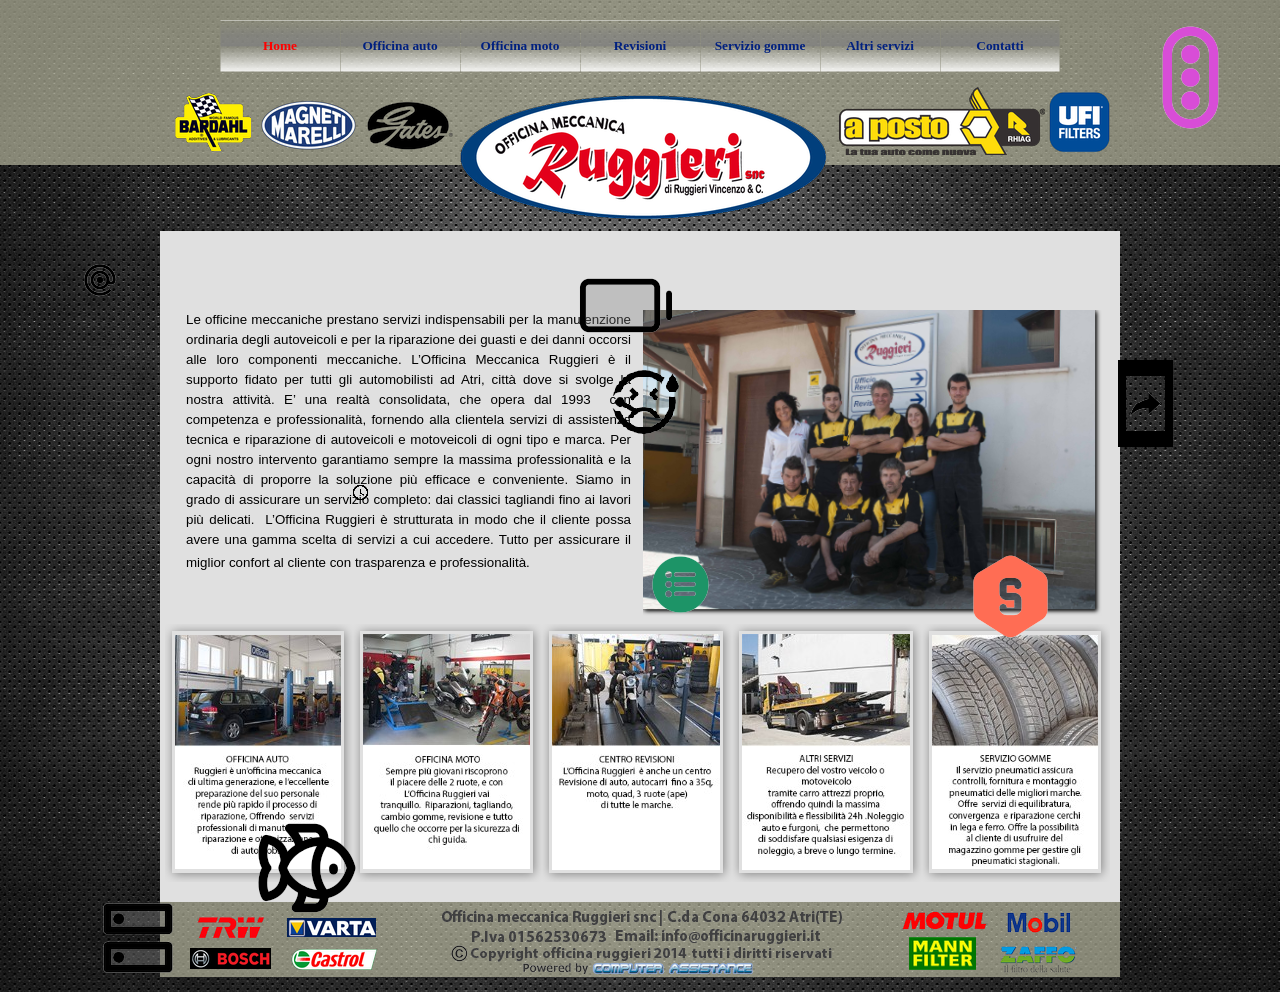 The image size is (1280, 992). Describe the element at coordinates (680, 584) in the screenshot. I see `view list or menu options` at that location.